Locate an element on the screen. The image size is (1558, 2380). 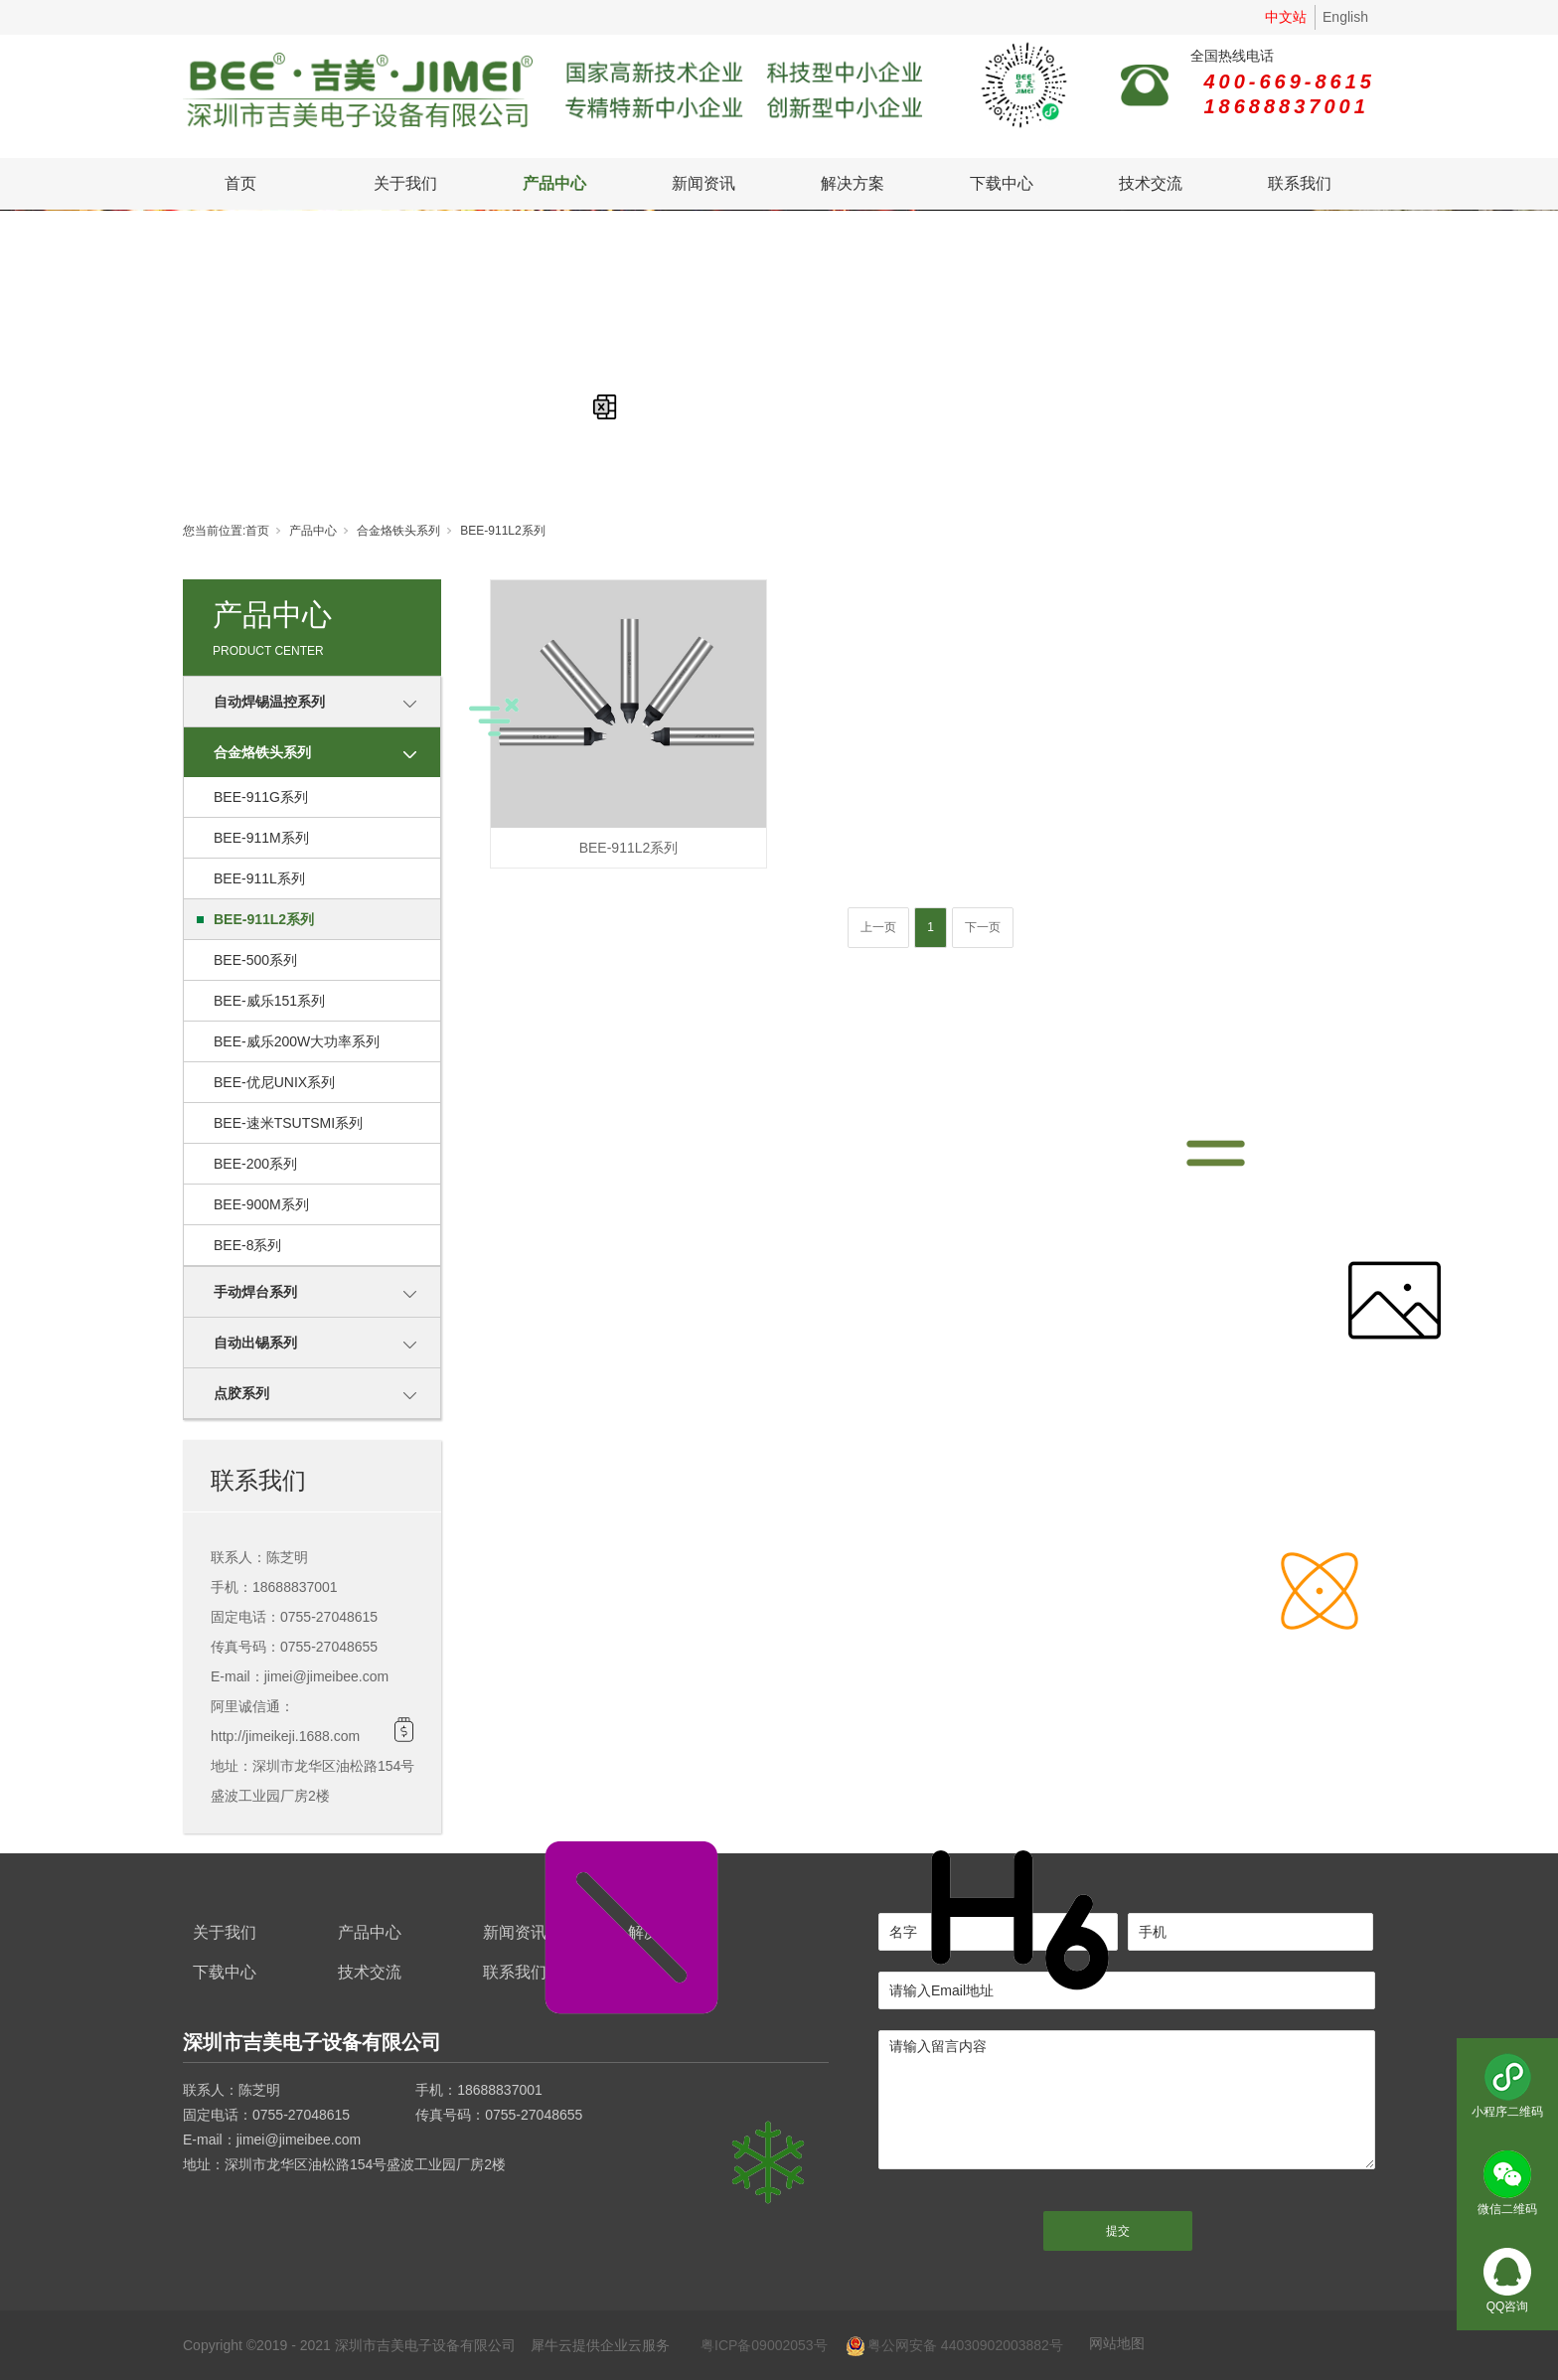
send a tip or donation is located at coordinates (403, 1729).